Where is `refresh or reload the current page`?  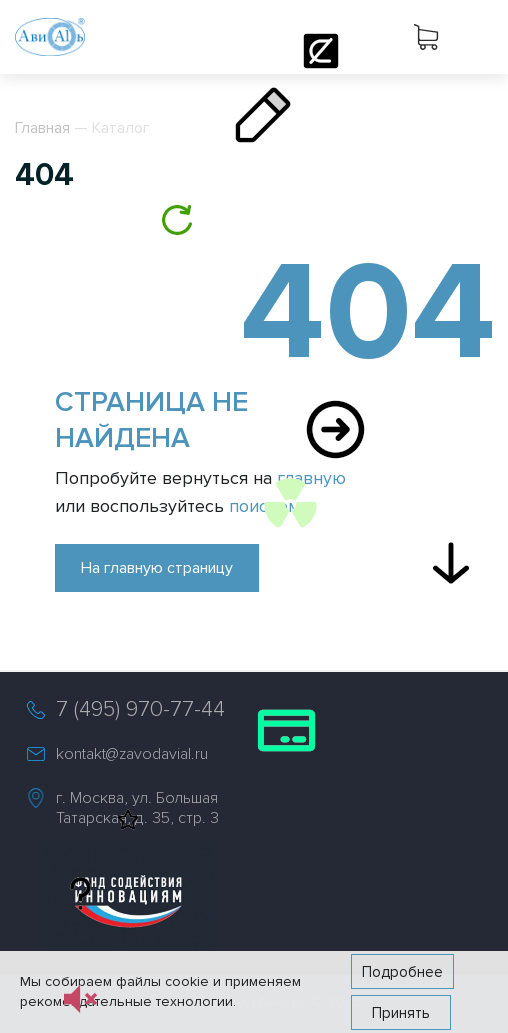 refresh or reload the current page is located at coordinates (177, 220).